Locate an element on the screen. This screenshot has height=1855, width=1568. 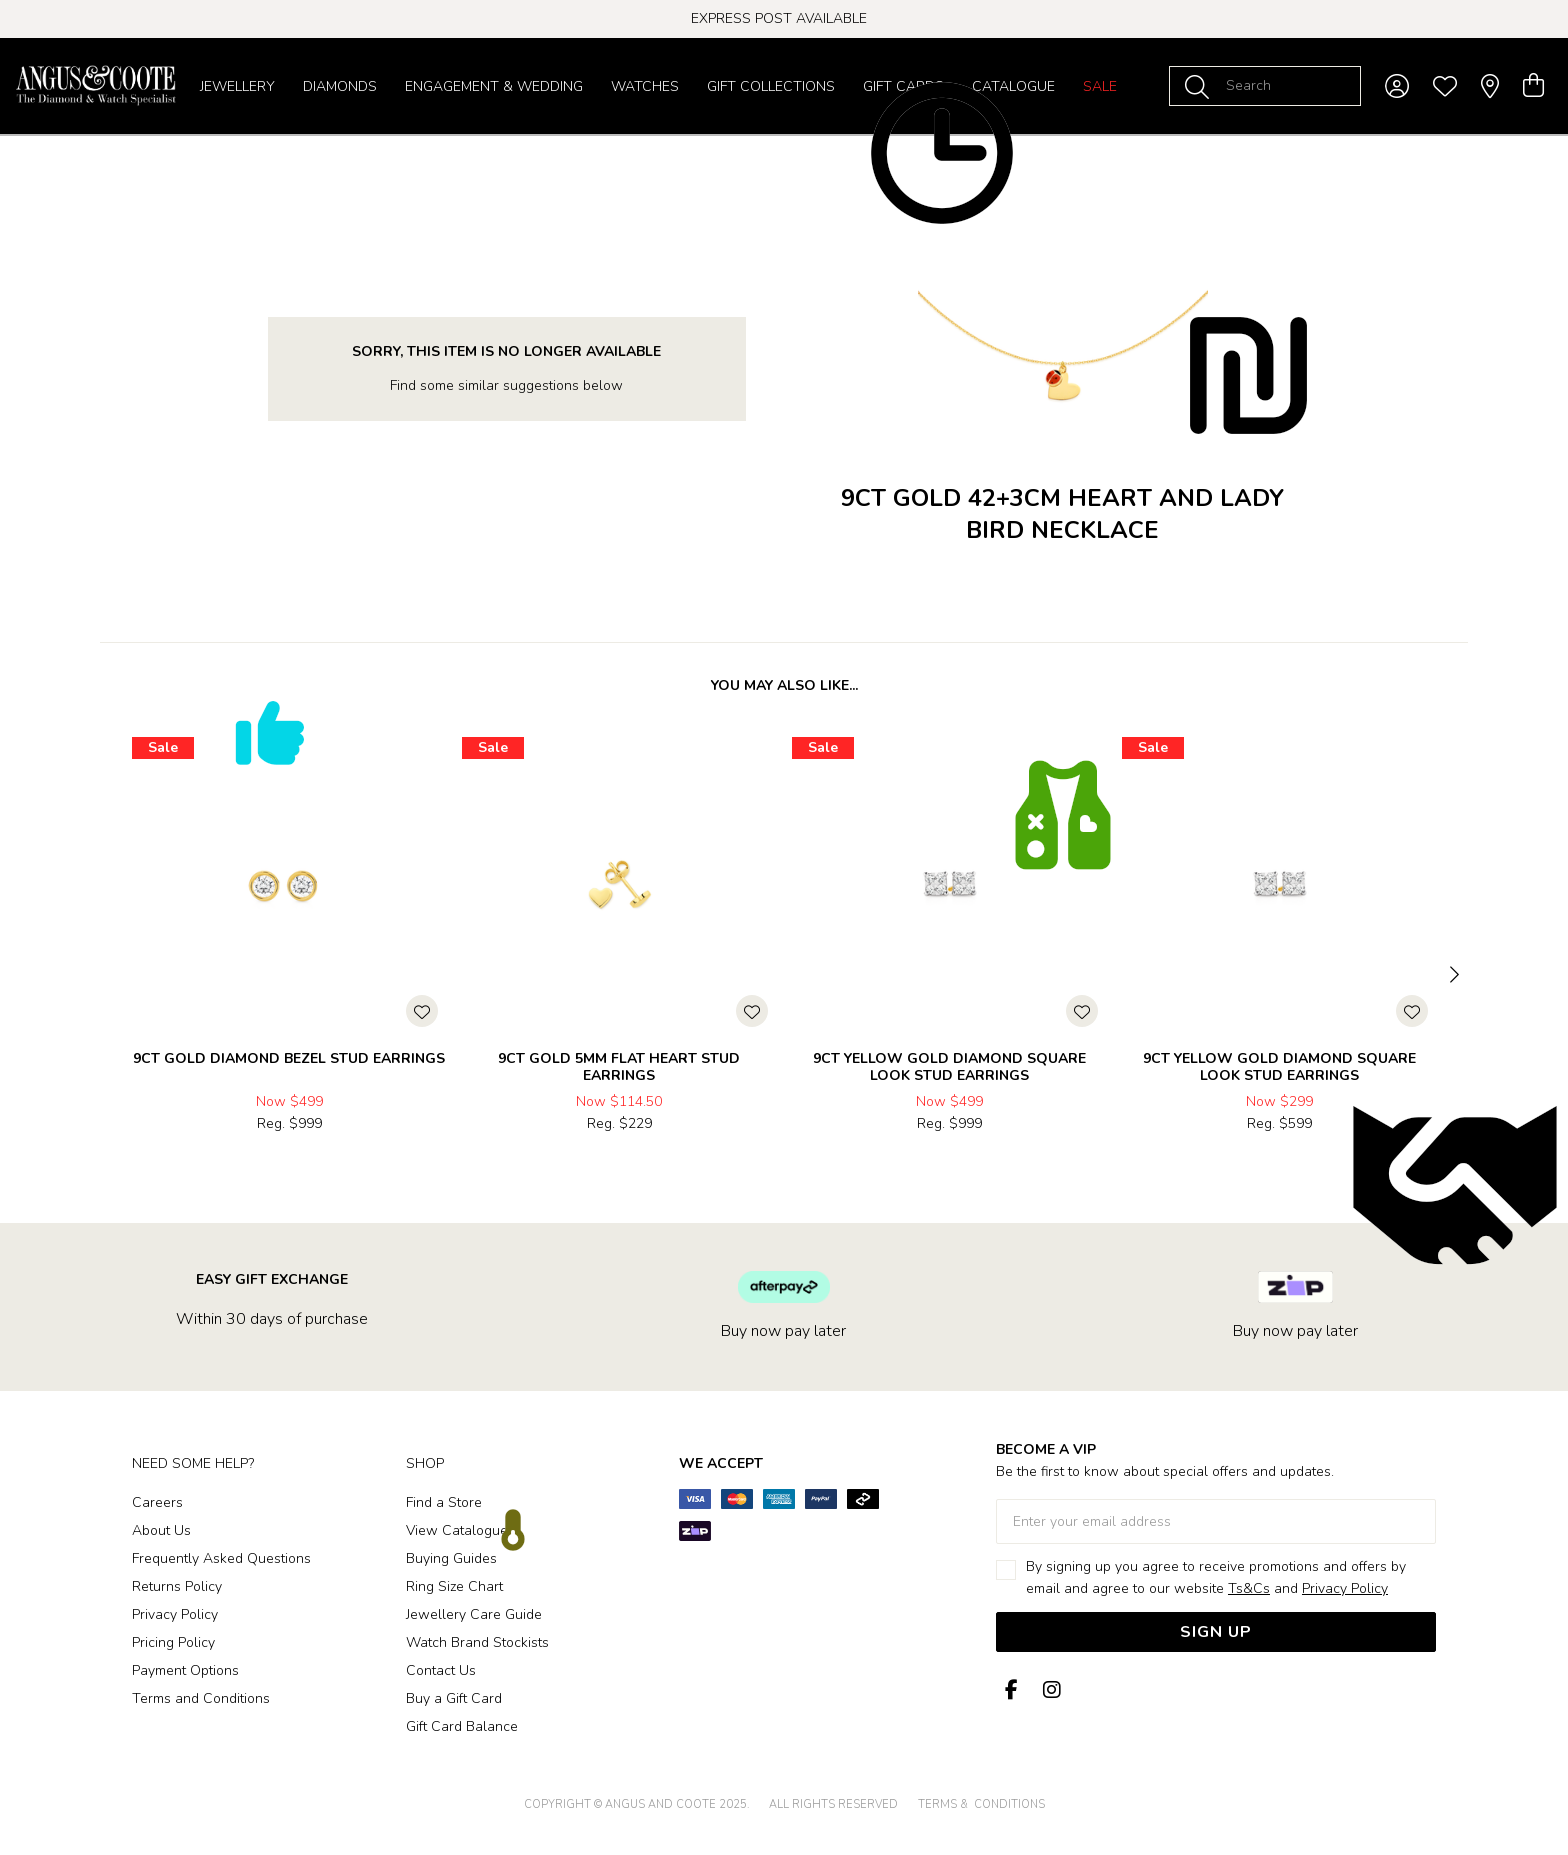
indicates Israeli shekel currency is located at coordinates (1248, 375).